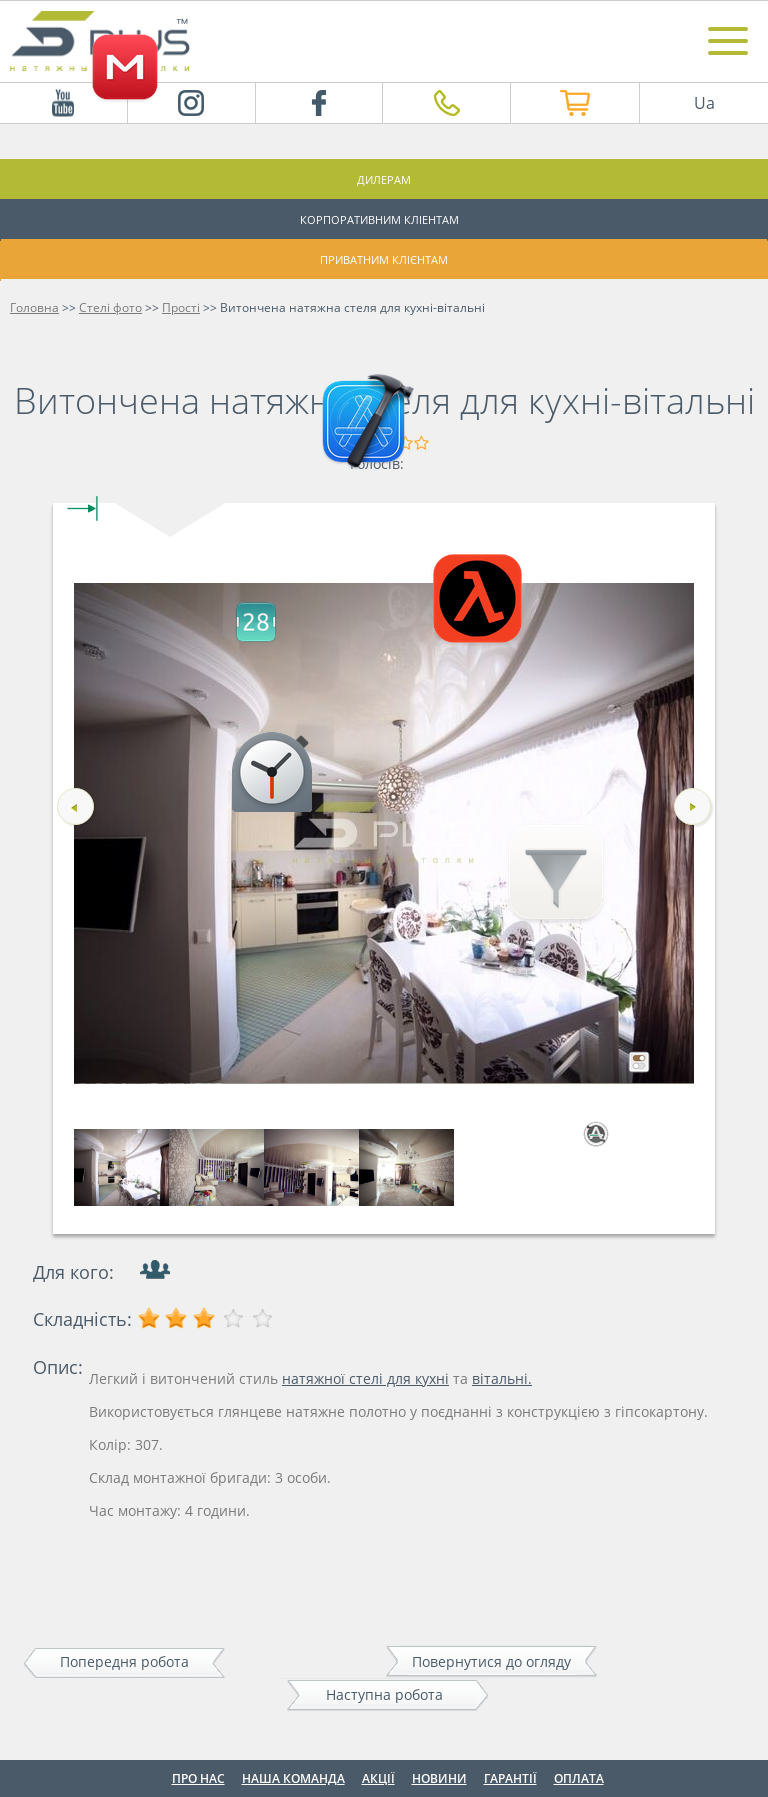 The height and width of the screenshot is (1797, 768). What do you see at coordinates (639, 1062) in the screenshot?
I see `open gnome tweaks to customize system settings` at bounding box center [639, 1062].